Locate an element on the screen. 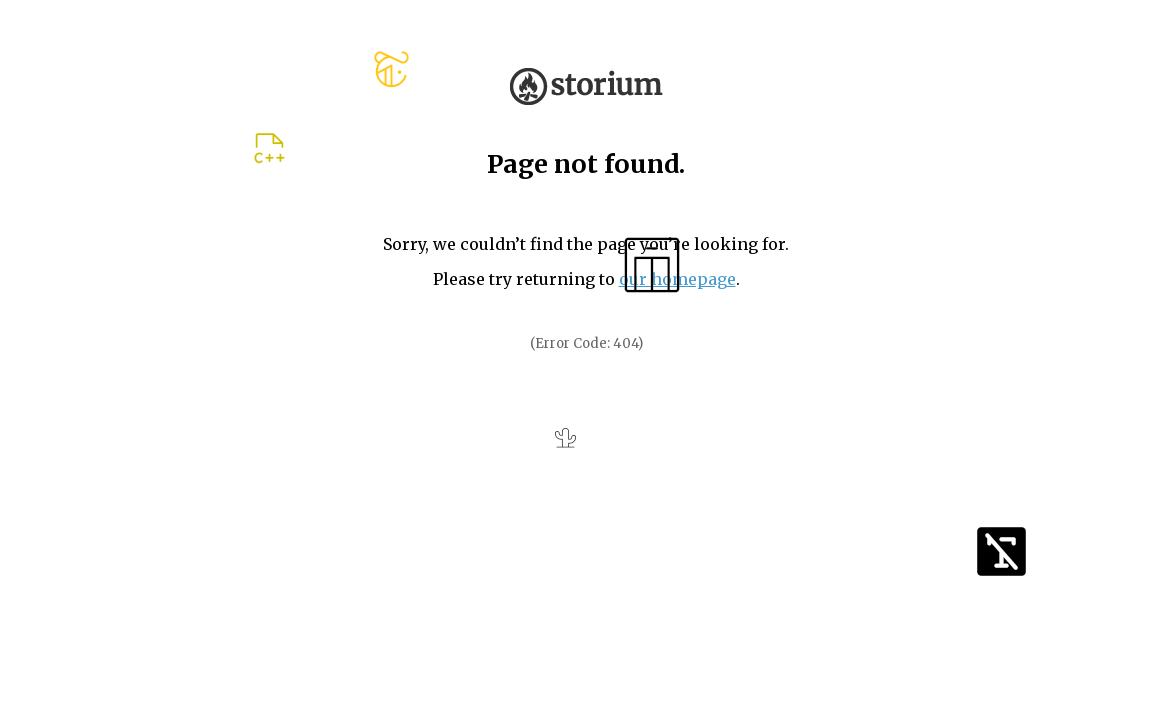 The image size is (1156, 728). a C++ source code file is located at coordinates (269, 149).